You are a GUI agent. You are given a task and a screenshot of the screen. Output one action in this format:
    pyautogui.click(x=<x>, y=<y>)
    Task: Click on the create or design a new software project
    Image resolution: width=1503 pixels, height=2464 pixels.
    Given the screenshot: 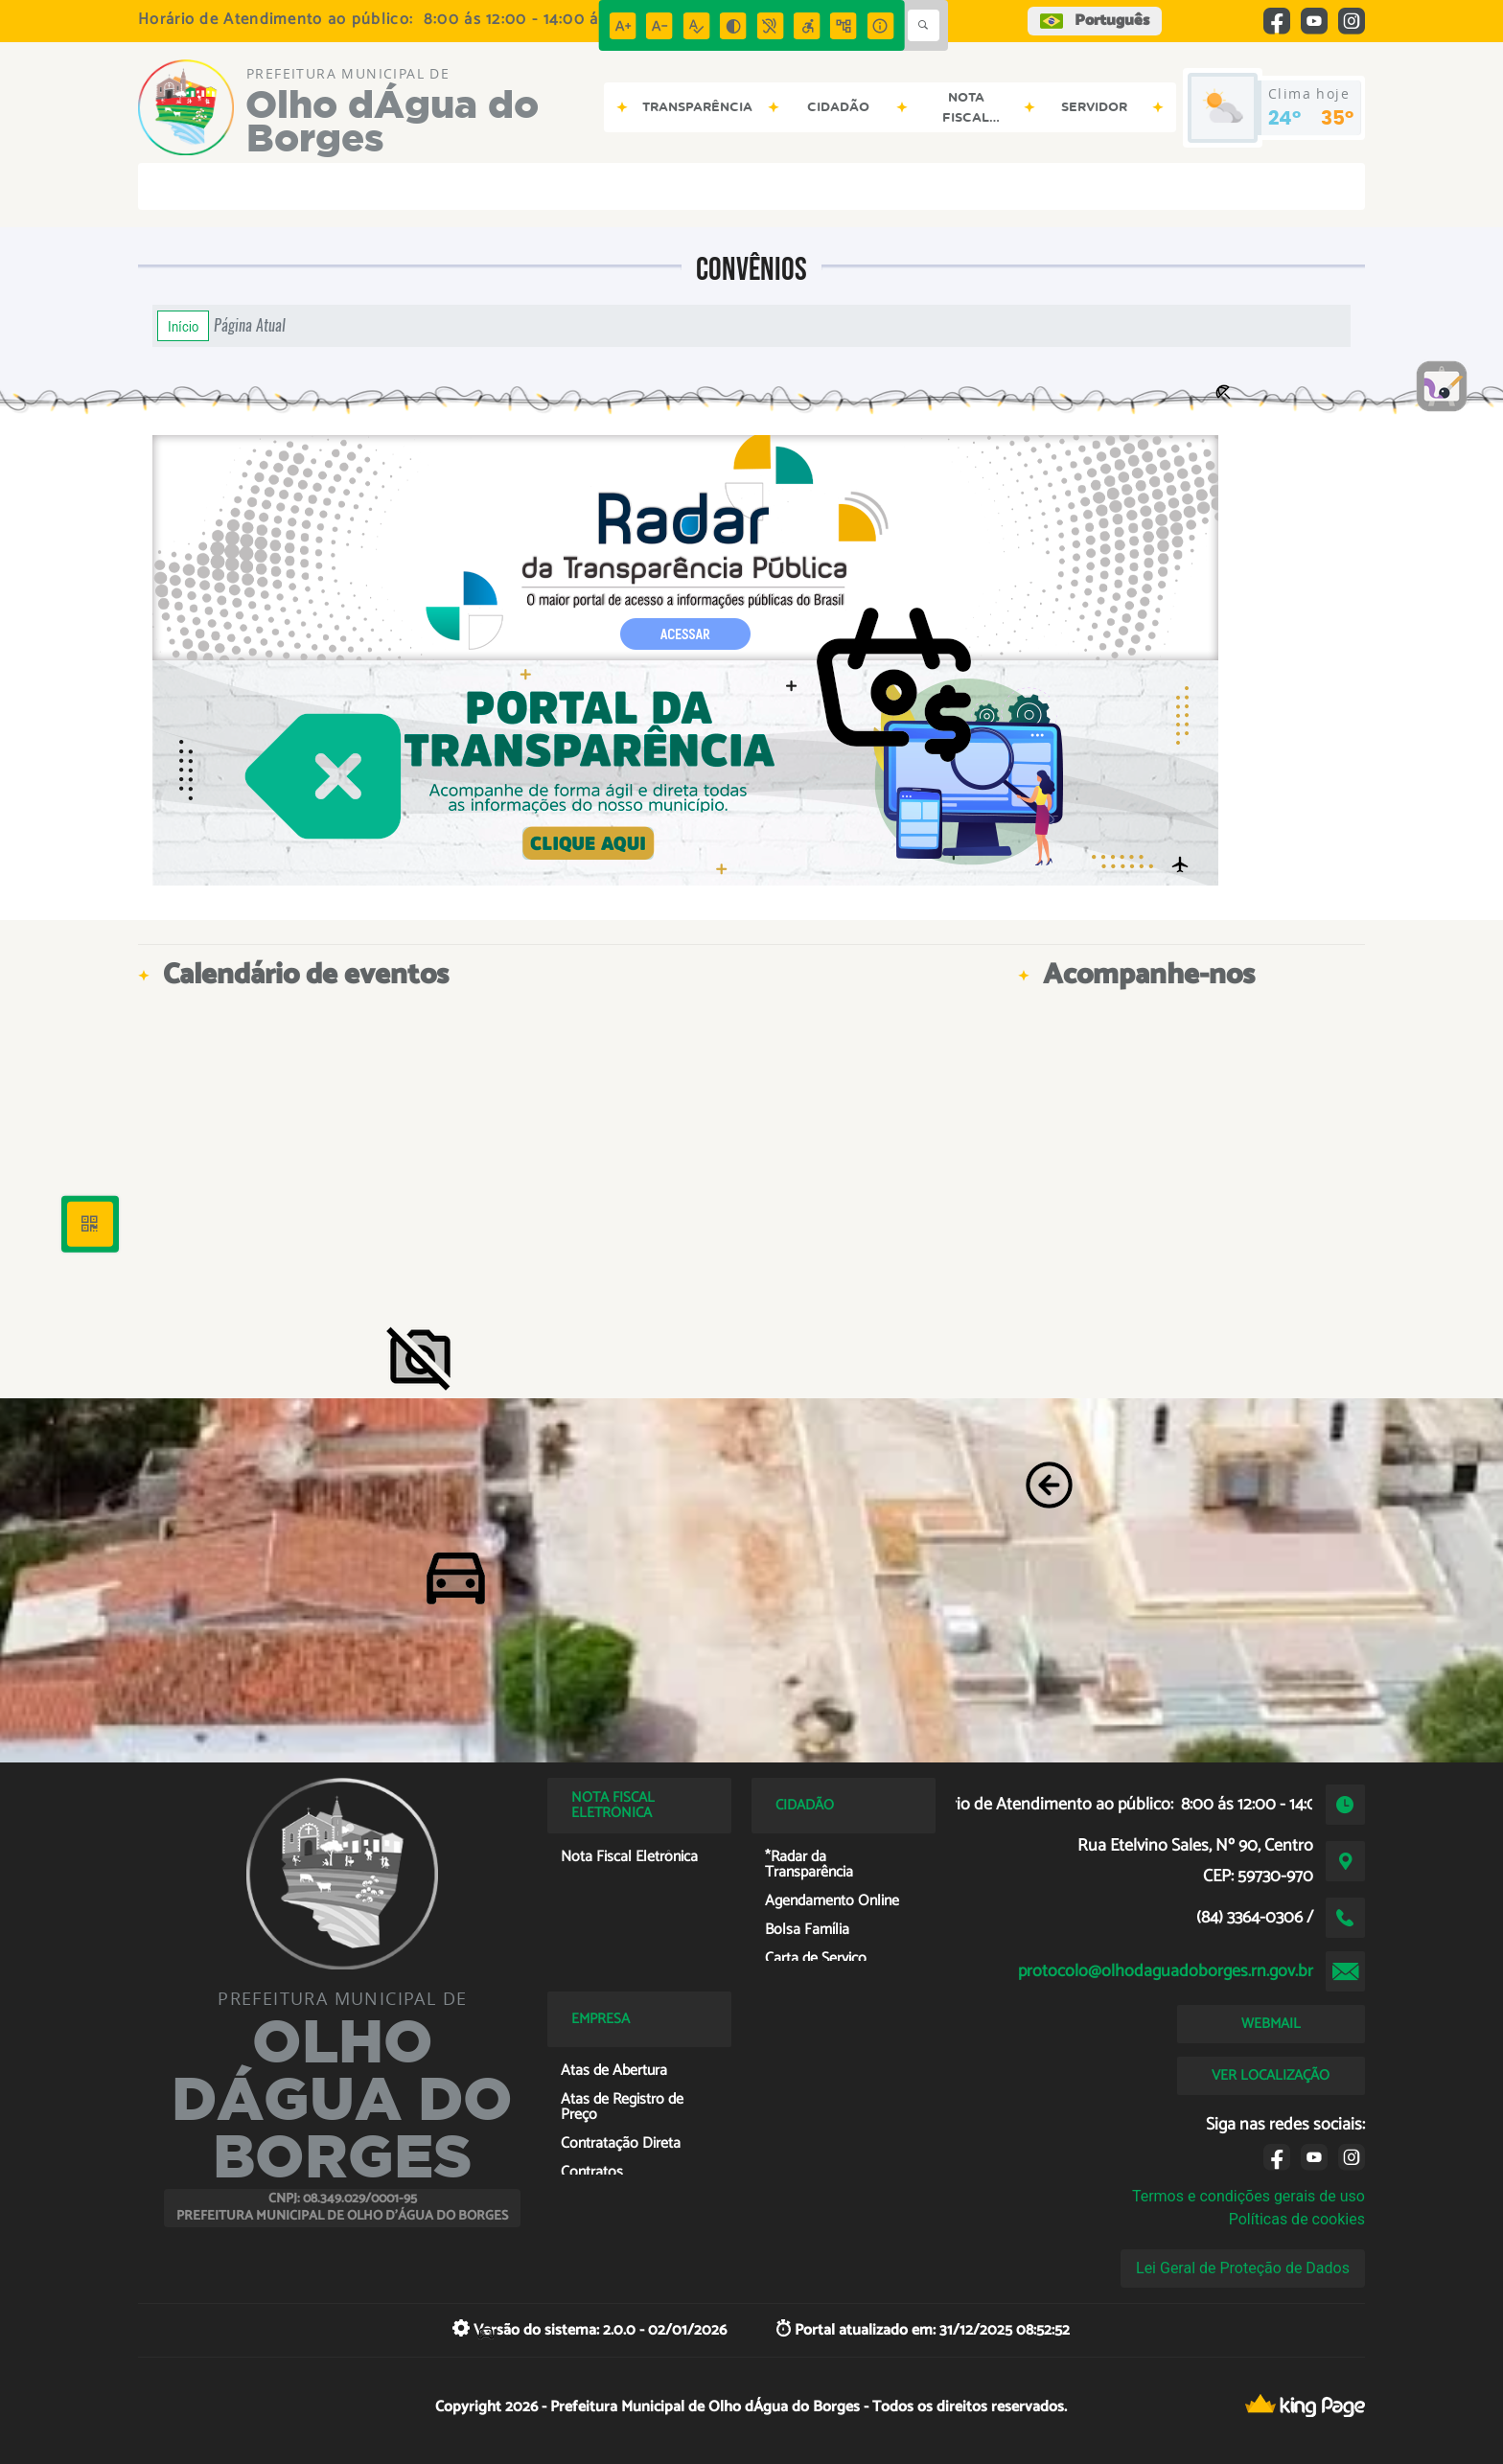 What is the action you would take?
    pyautogui.click(x=1442, y=386)
    